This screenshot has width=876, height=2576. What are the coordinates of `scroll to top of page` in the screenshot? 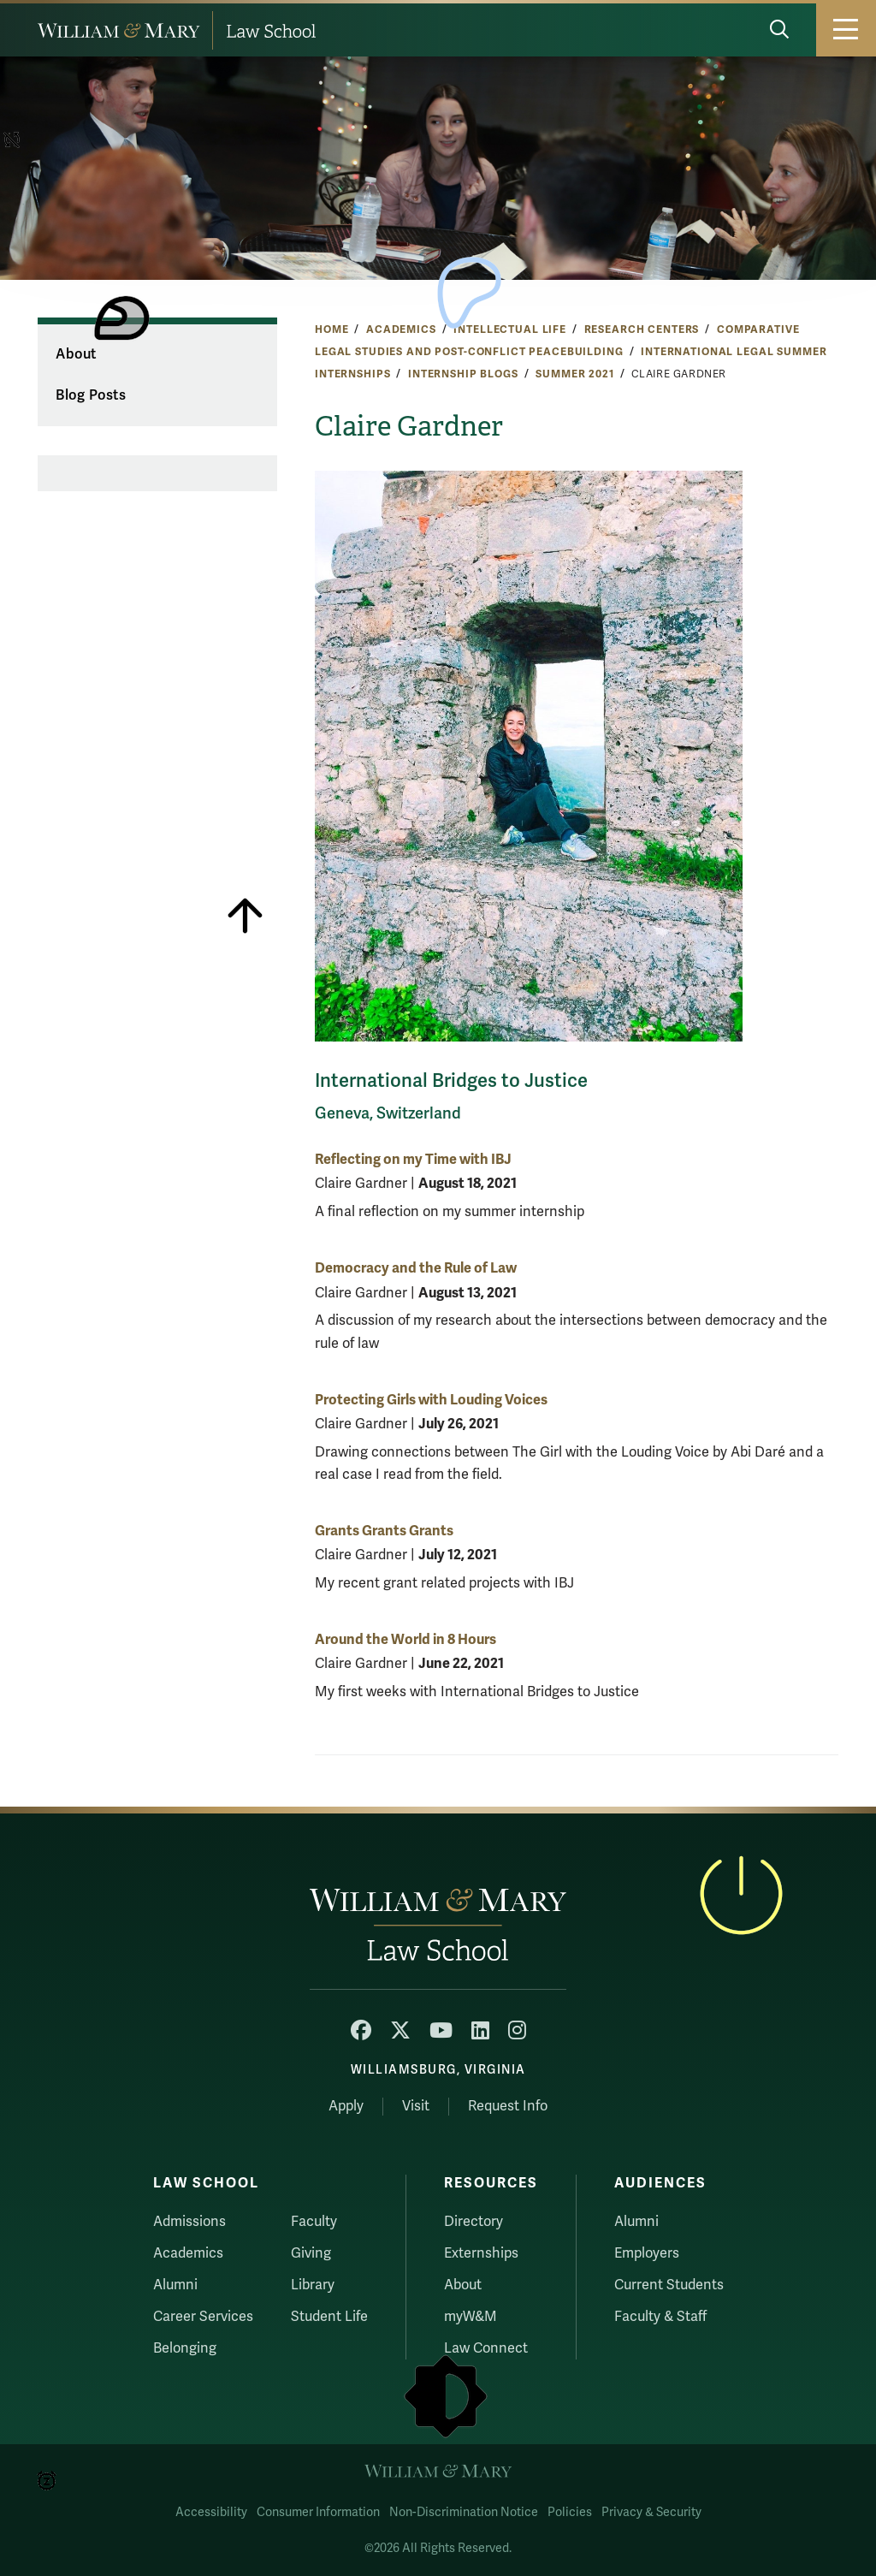 It's located at (245, 915).